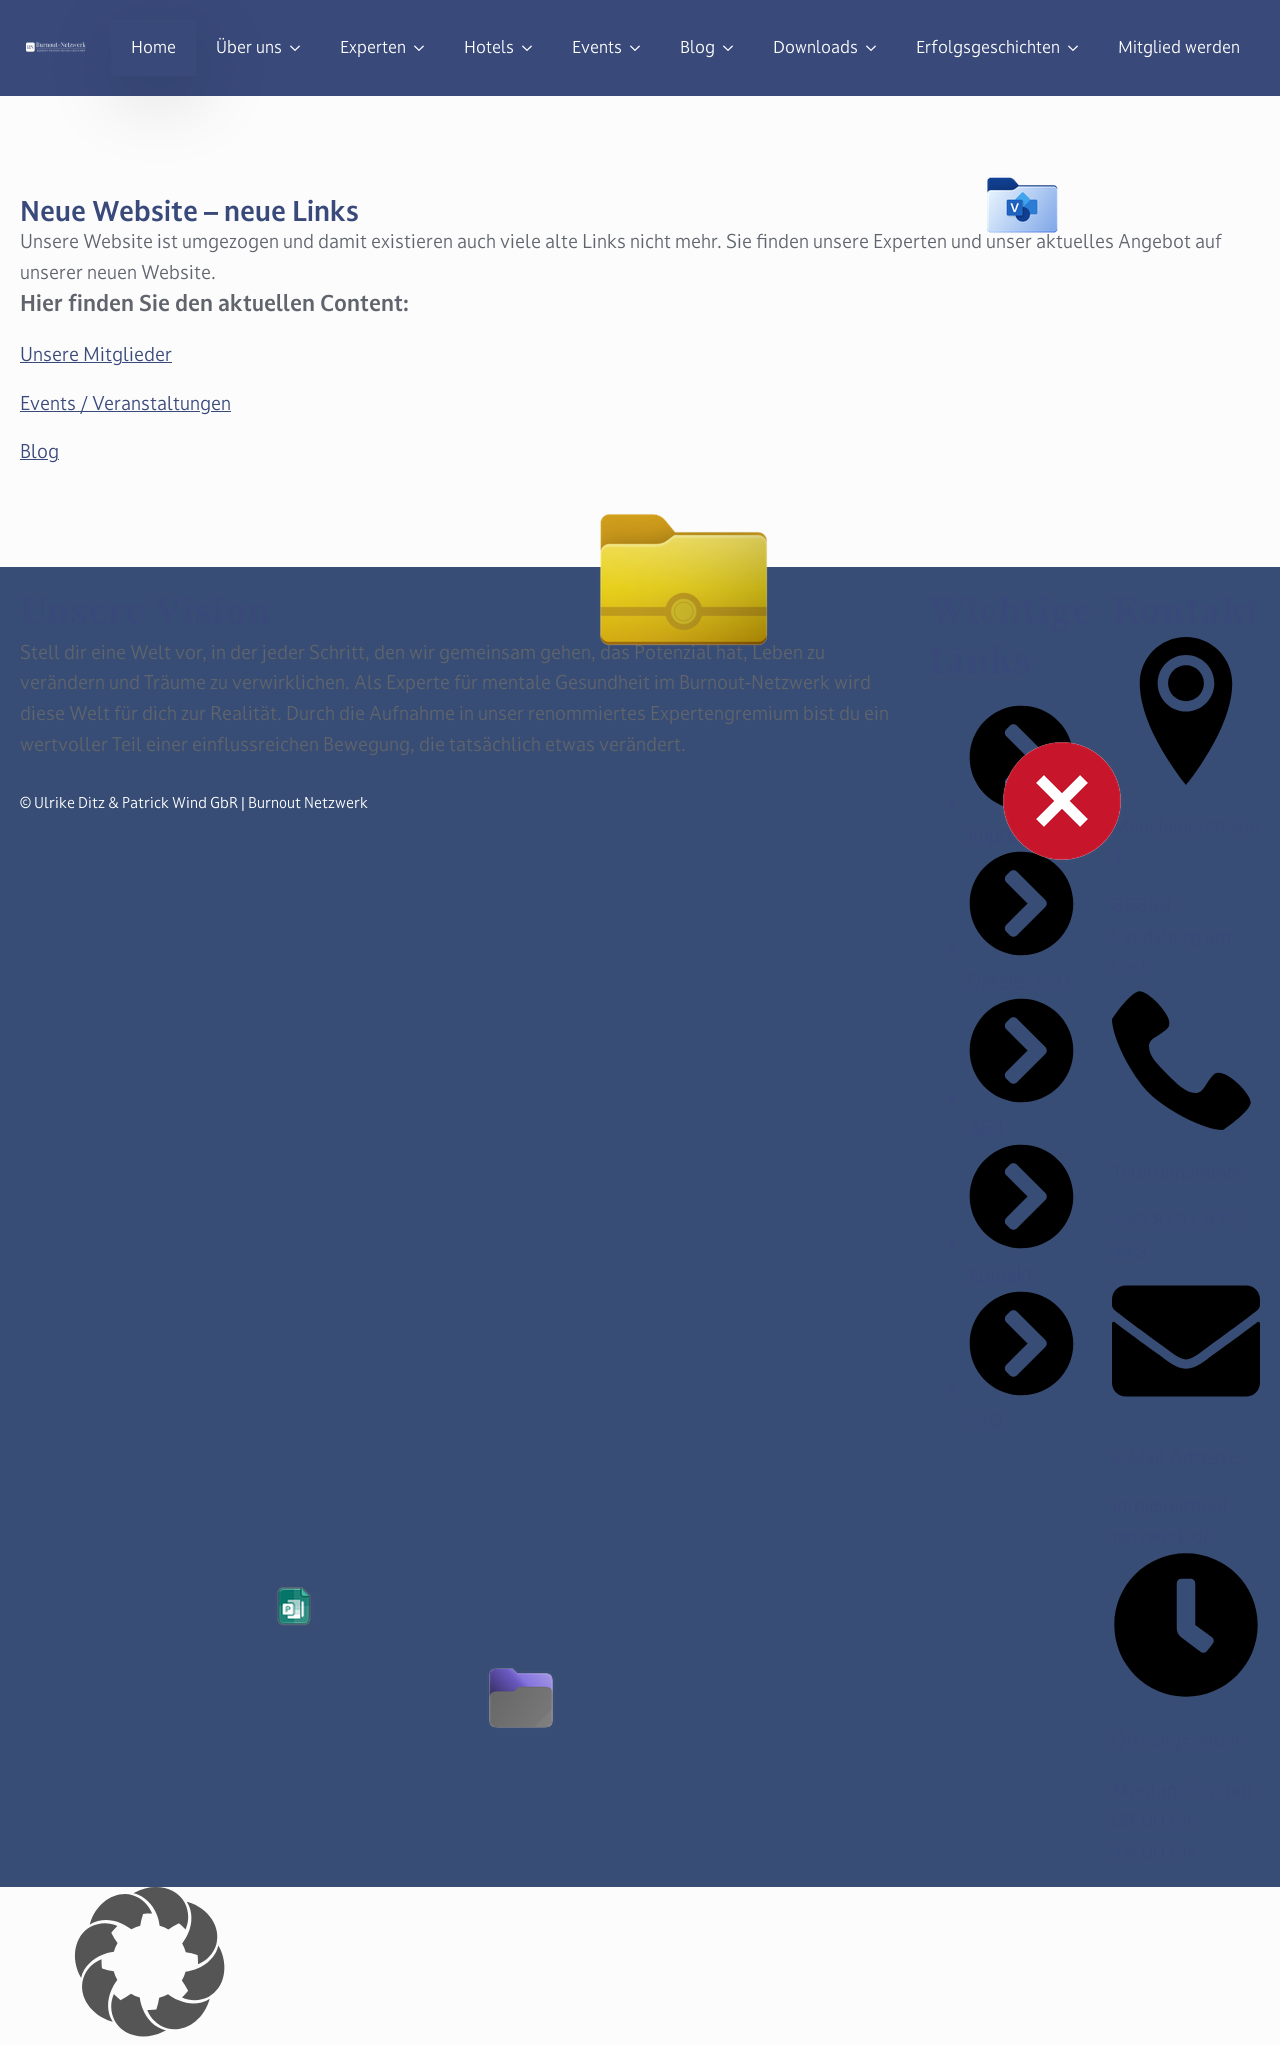  Describe the element at coordinates (521, 1698) in the screenshot. I see `an open folder in the file system` at that location.